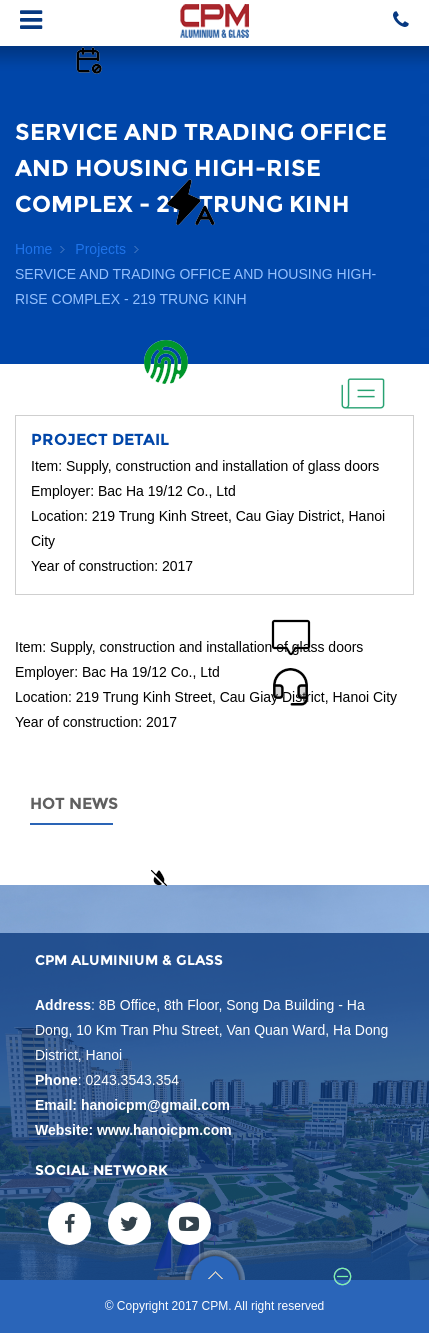 This screenshot has width=429, height=1333. Describe the element at coordinates (190, 204) in the screenshot. I see `enable auto-flash mode for camera` at that location.